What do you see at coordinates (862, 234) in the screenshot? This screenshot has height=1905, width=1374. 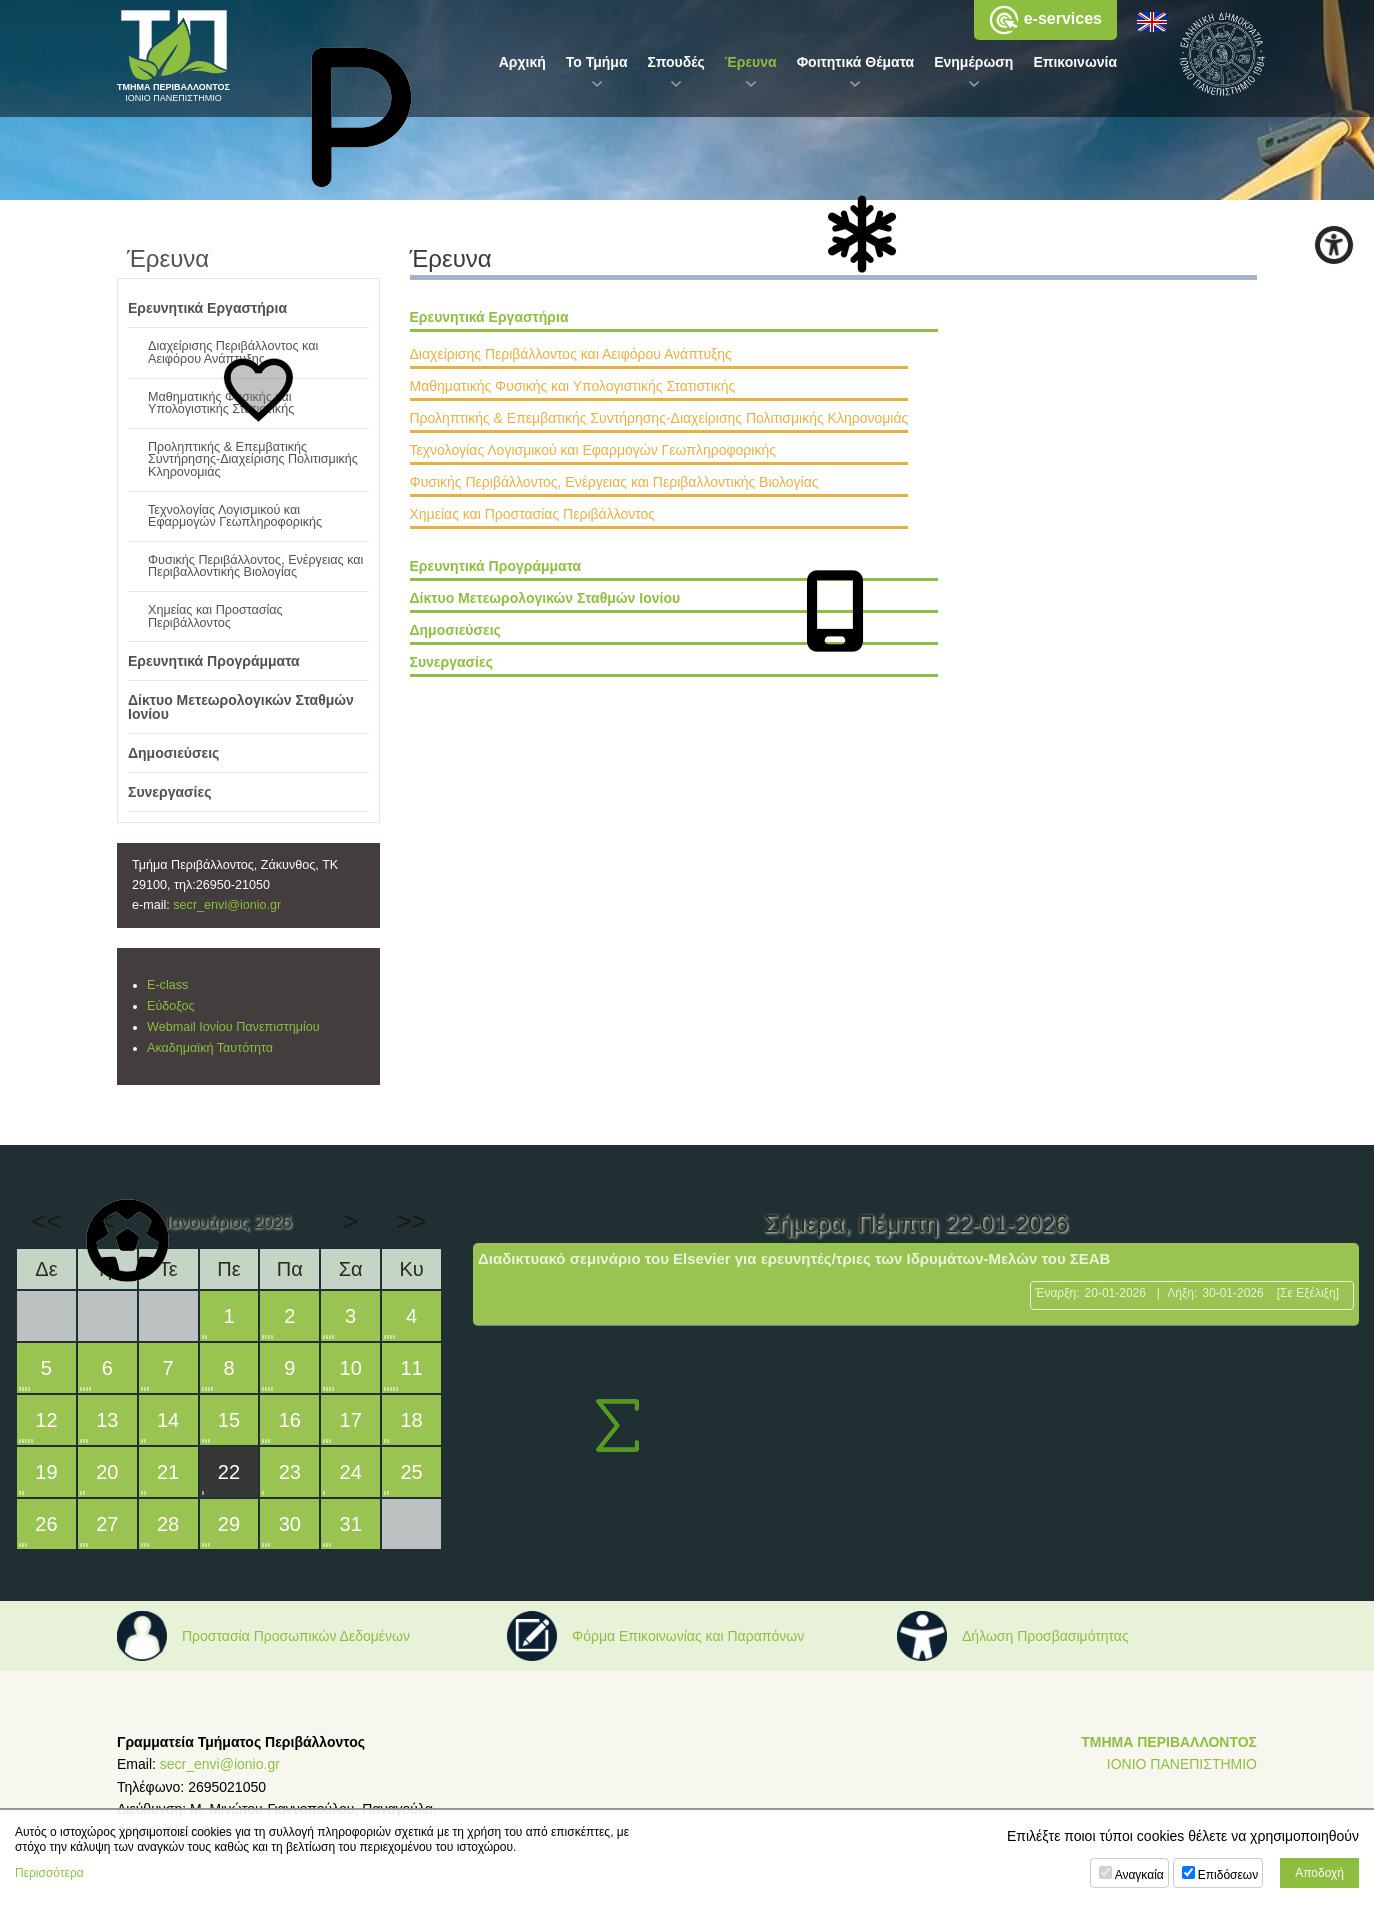 I see `activate cooling or air conditioning mode` at bounding box center [862, 234].